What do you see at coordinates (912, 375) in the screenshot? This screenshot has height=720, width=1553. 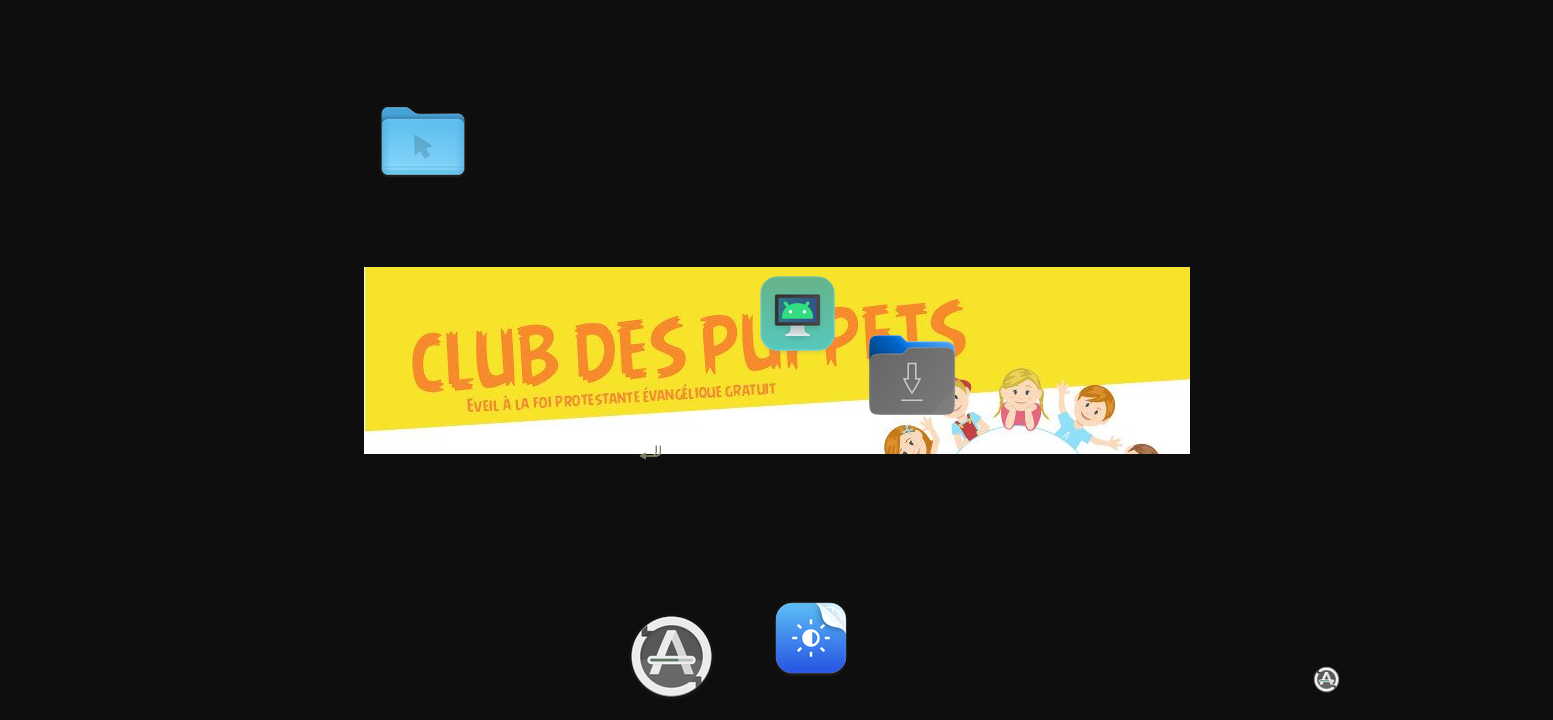 I see `open downloads folder` at bounding box center [912, 375].